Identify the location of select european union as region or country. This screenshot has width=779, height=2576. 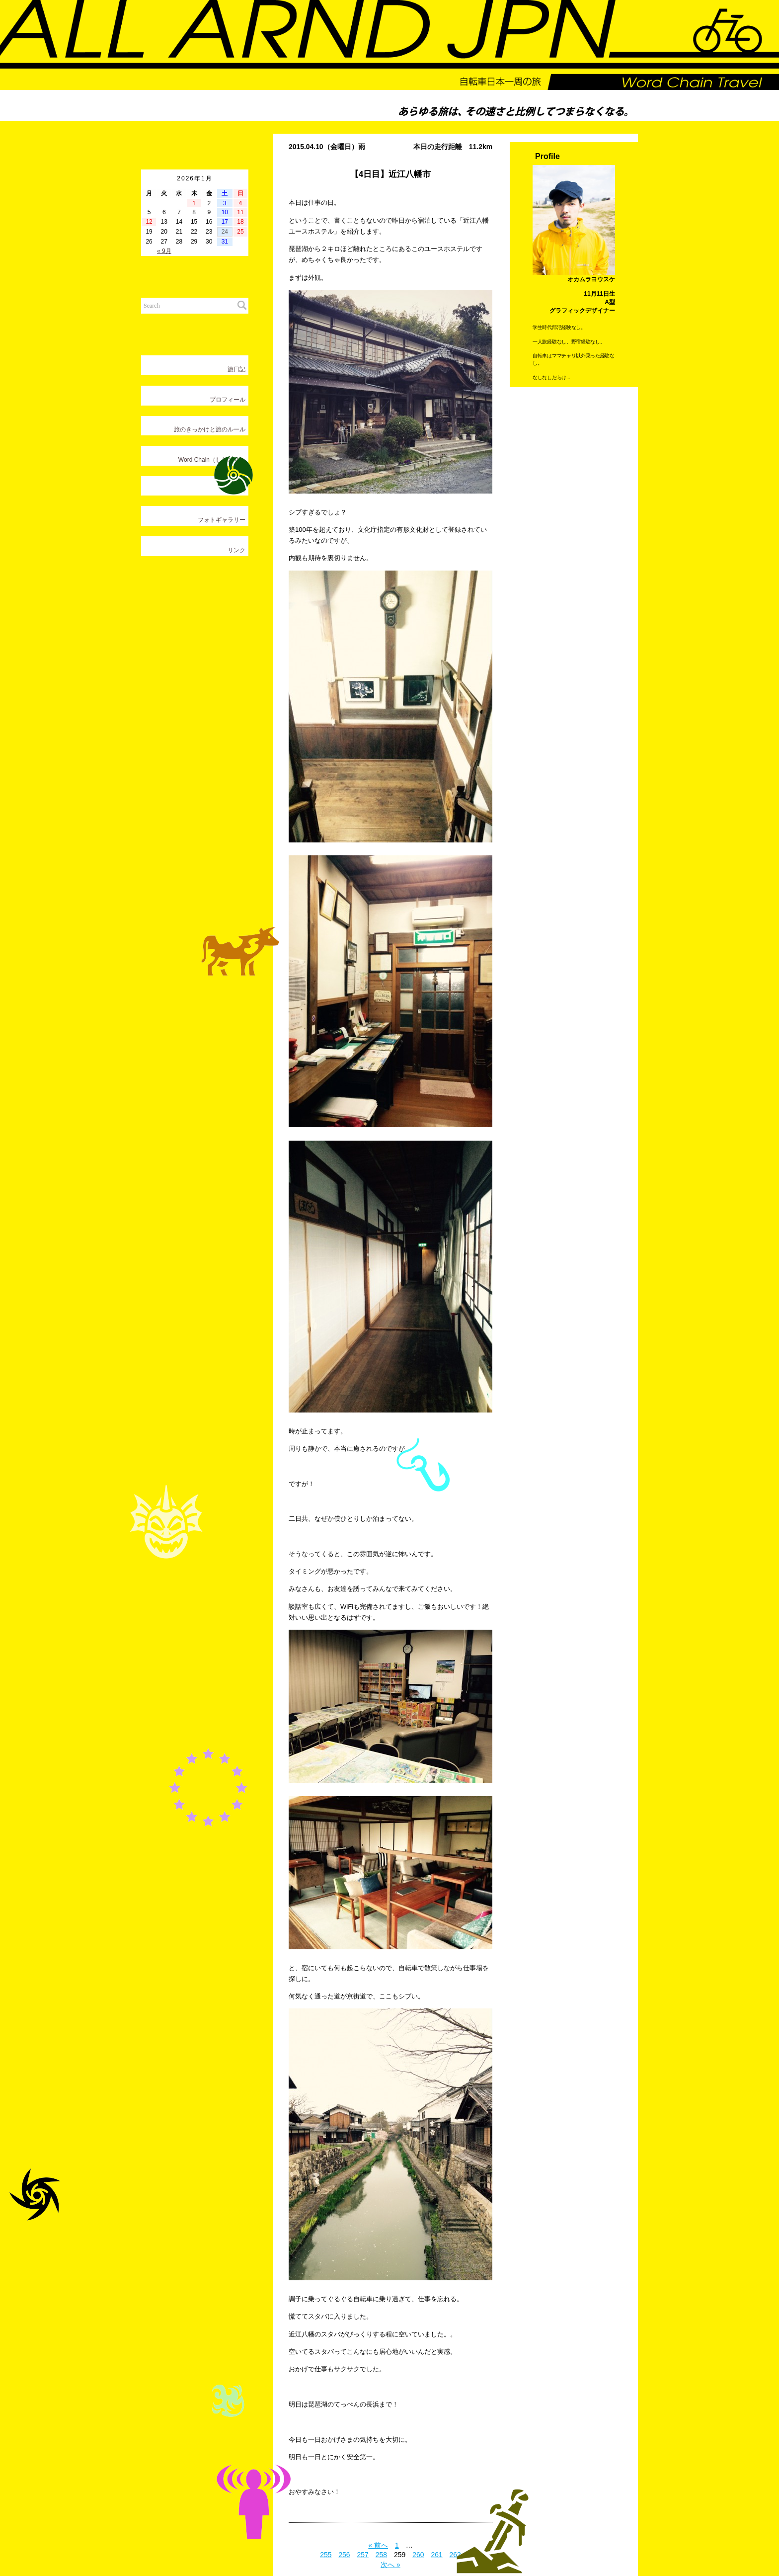
(208, 1787).